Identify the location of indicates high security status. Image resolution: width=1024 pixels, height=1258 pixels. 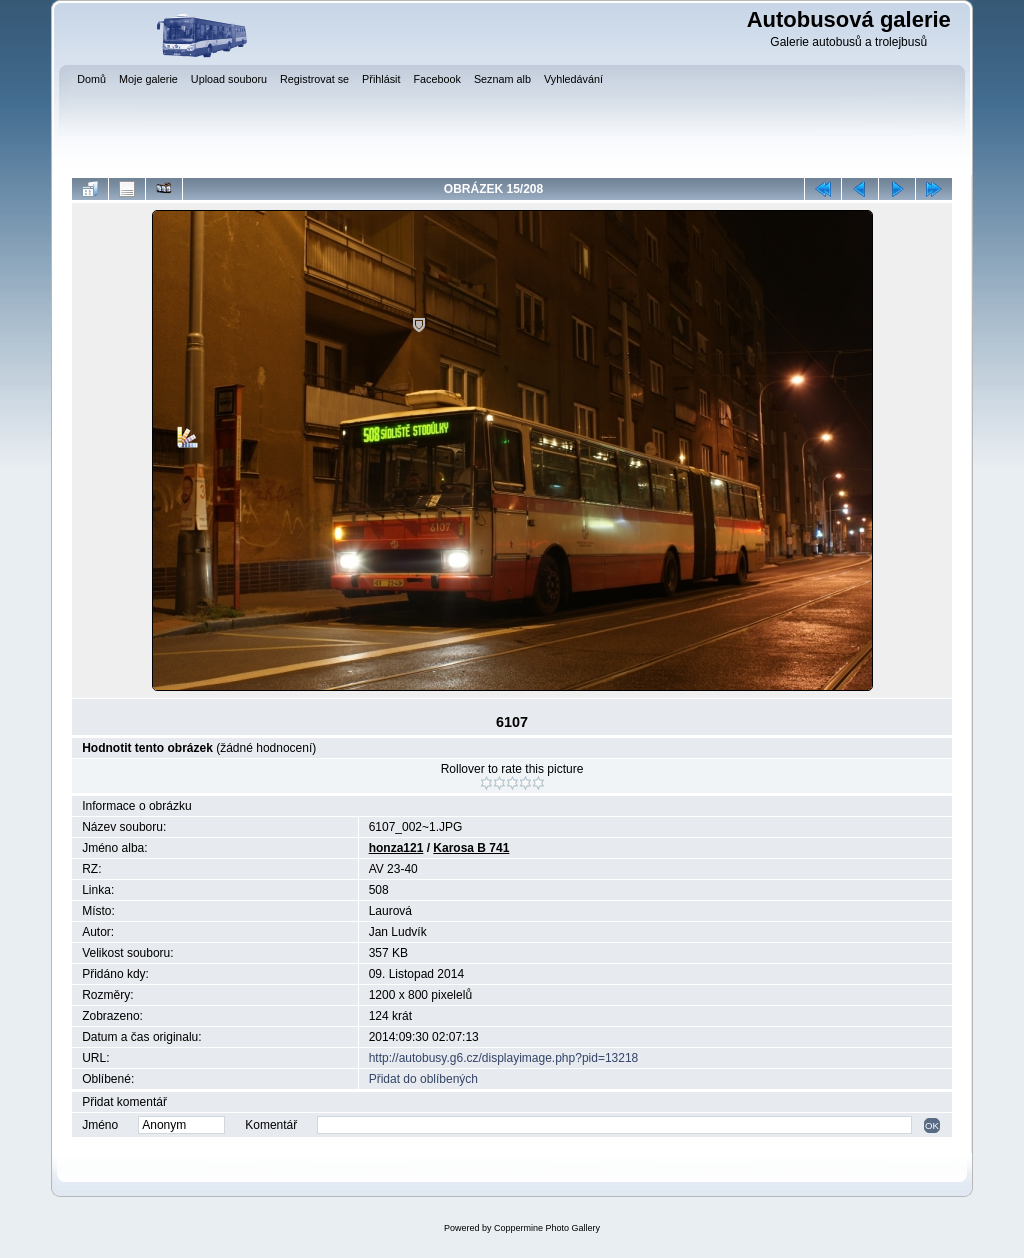
(419, 325).